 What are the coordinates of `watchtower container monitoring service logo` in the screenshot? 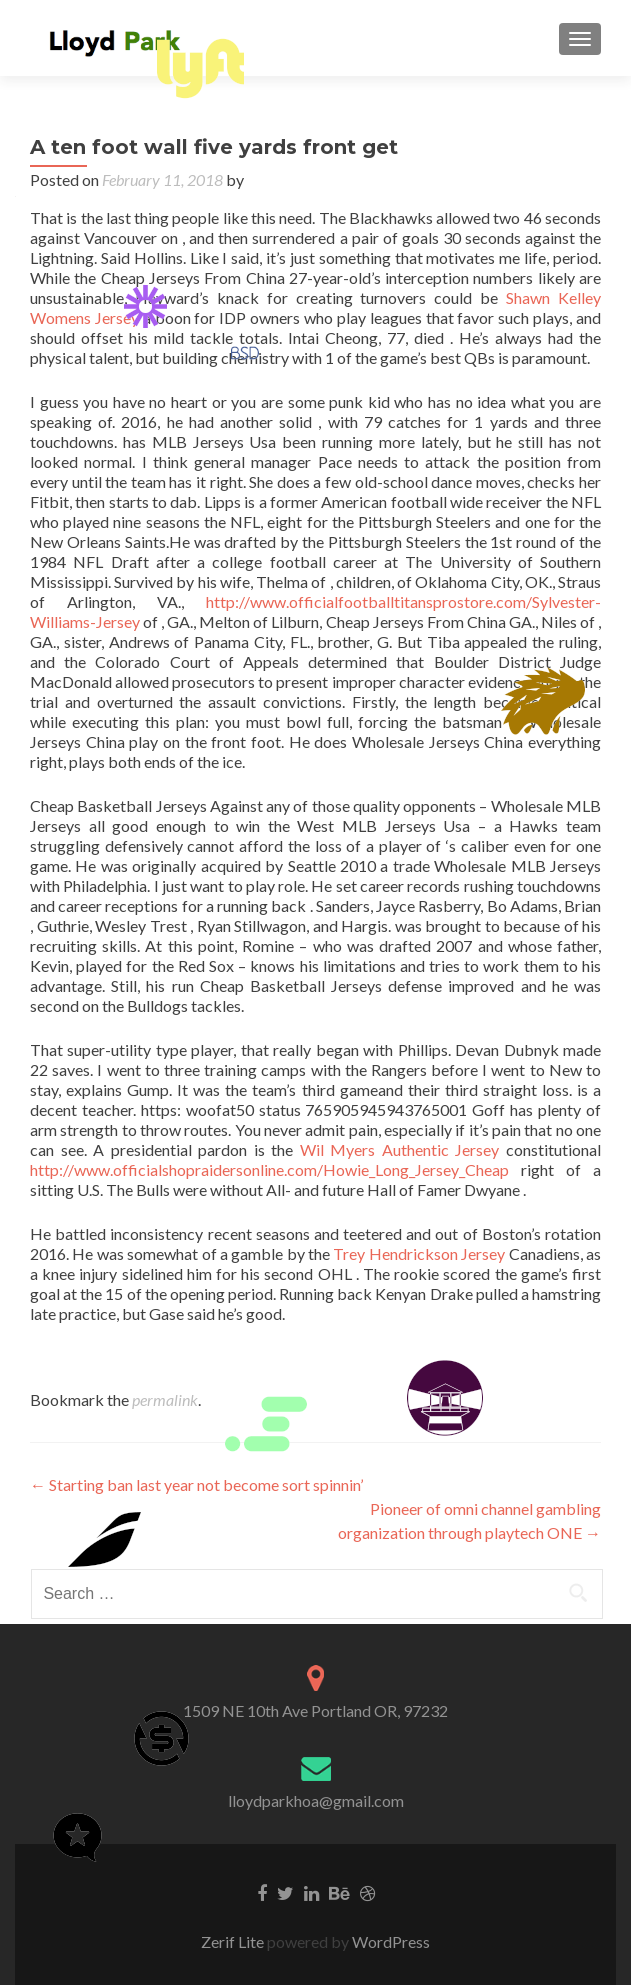 It's located at (445, 1398).